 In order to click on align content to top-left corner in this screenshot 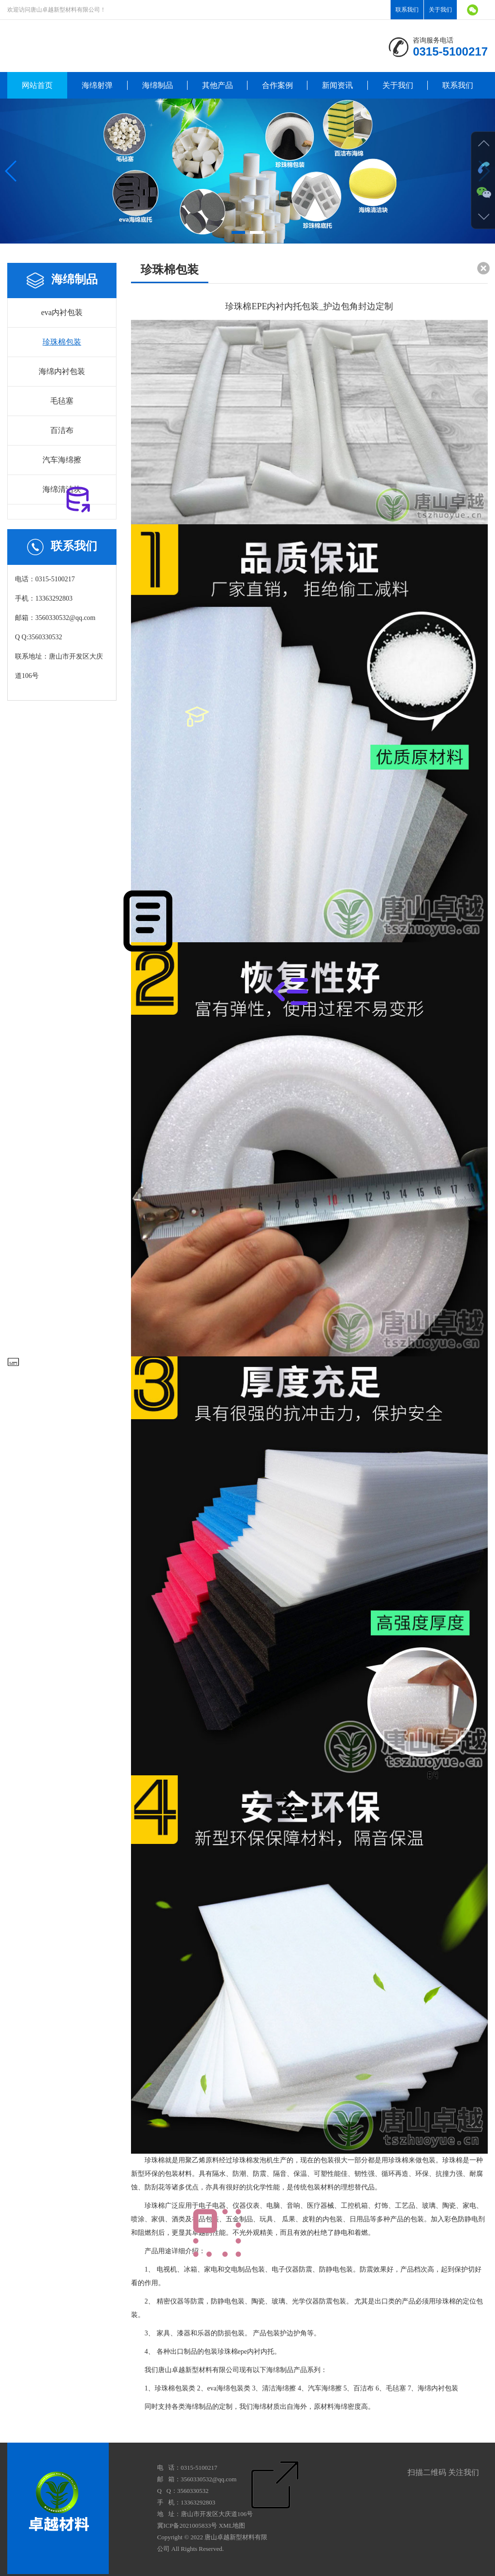, I will do `click(217, 2233)`.